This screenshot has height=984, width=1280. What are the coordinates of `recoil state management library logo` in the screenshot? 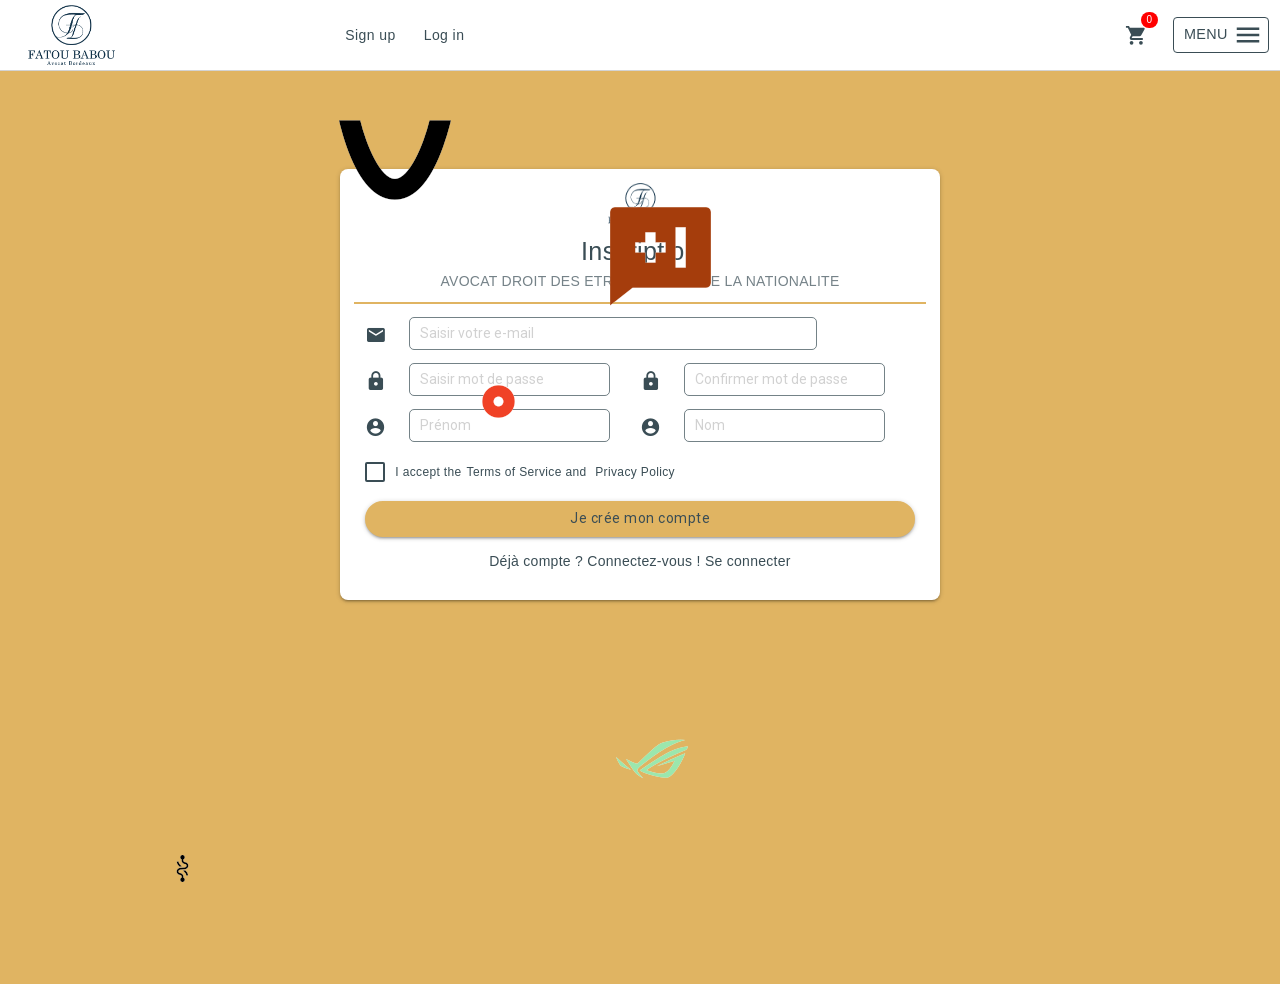 It's located at (182, 868).